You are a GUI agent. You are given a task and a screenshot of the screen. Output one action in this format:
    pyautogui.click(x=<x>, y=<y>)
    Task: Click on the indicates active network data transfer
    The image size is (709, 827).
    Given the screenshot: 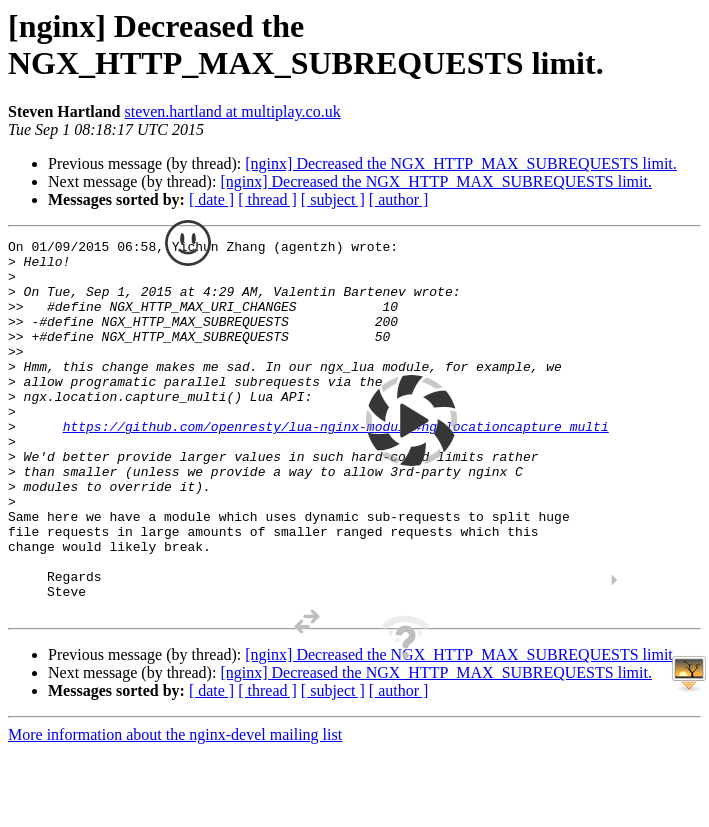 What is the action you would take?
    pyautogui.click(x=306, y=621)
    